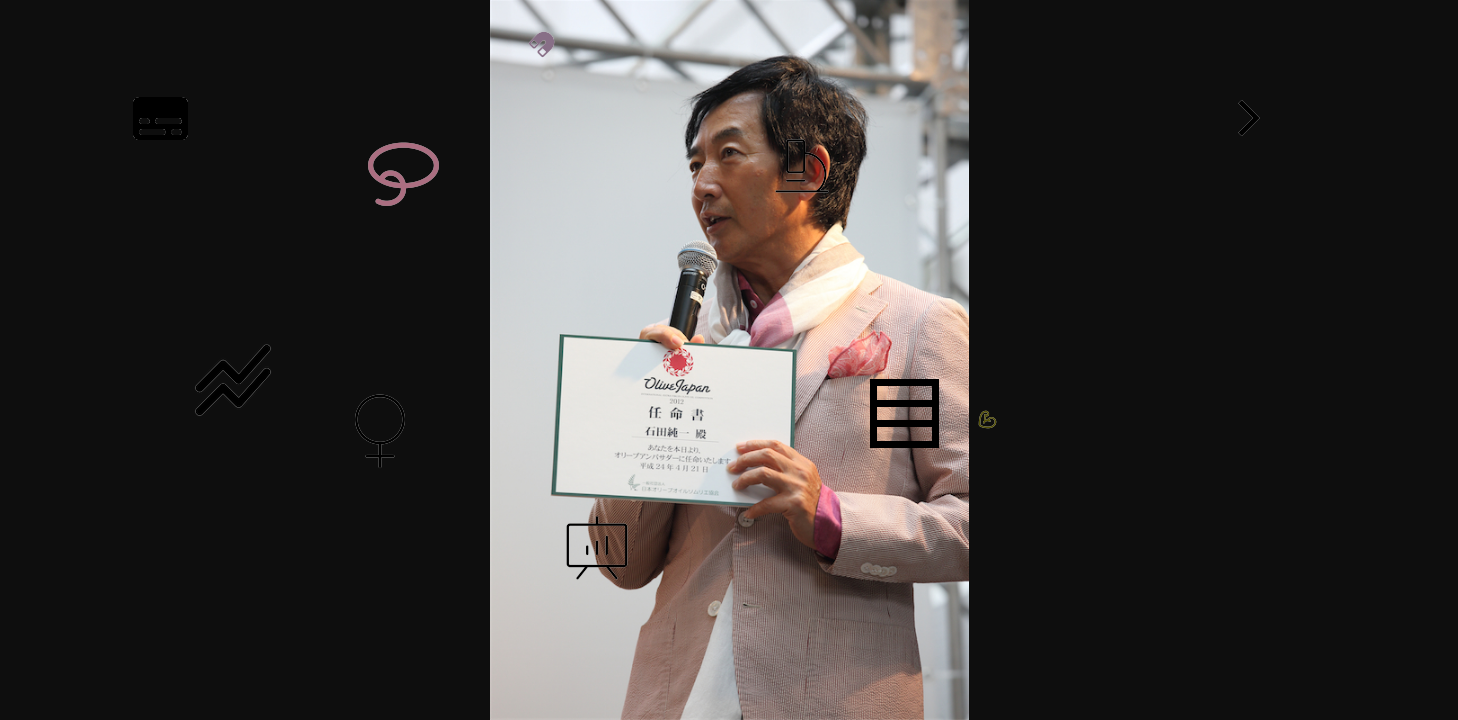 This screenshot has height=720, width=1458. I want to click on navigate to the next item or screen, so click(1249, 118).